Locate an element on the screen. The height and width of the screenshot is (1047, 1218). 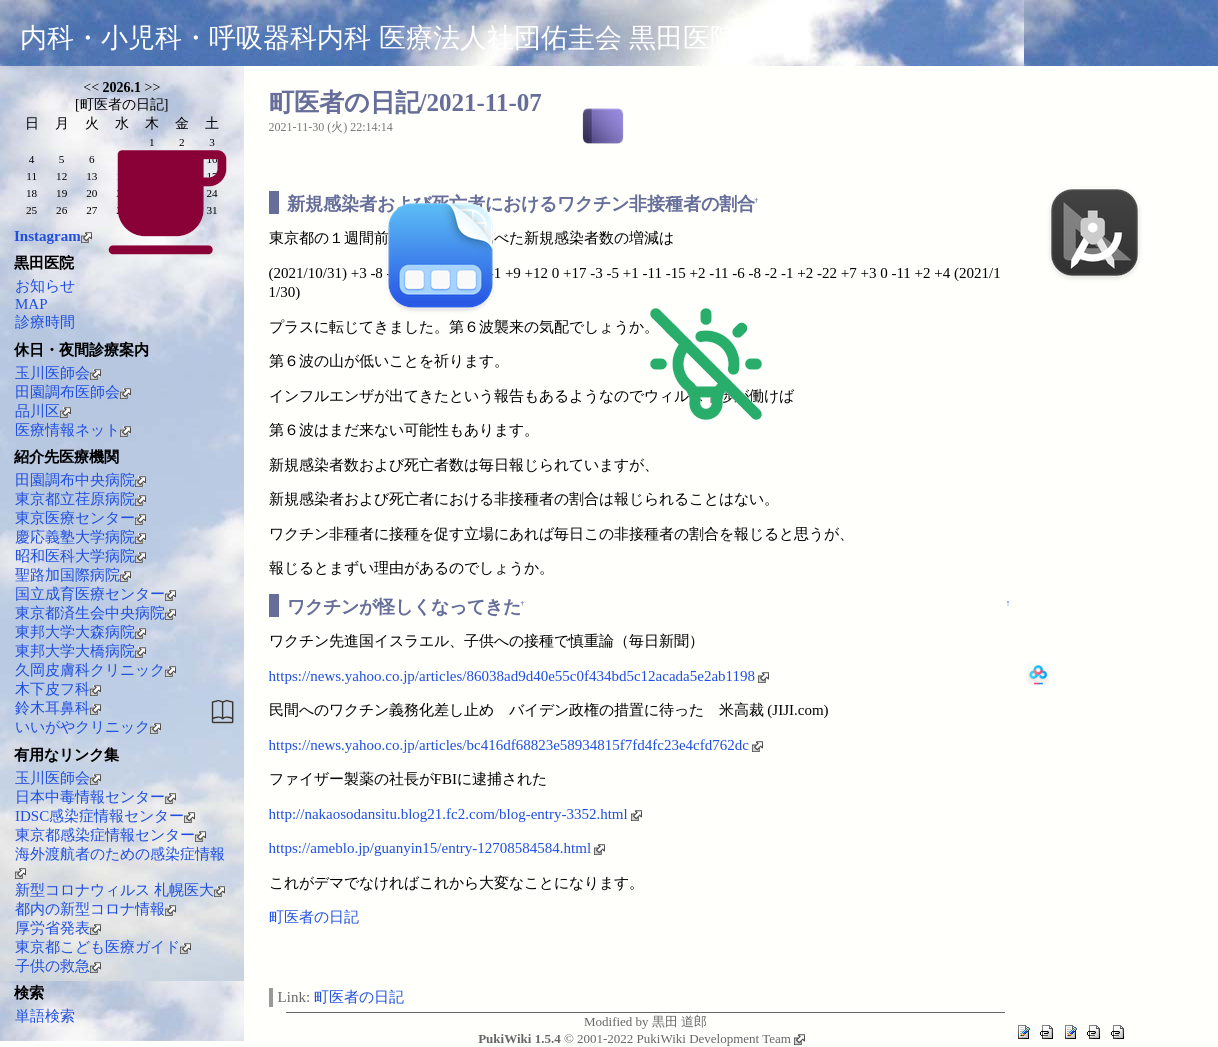
find nearby coffee shops or cafes is located at coordinates (167, 204).